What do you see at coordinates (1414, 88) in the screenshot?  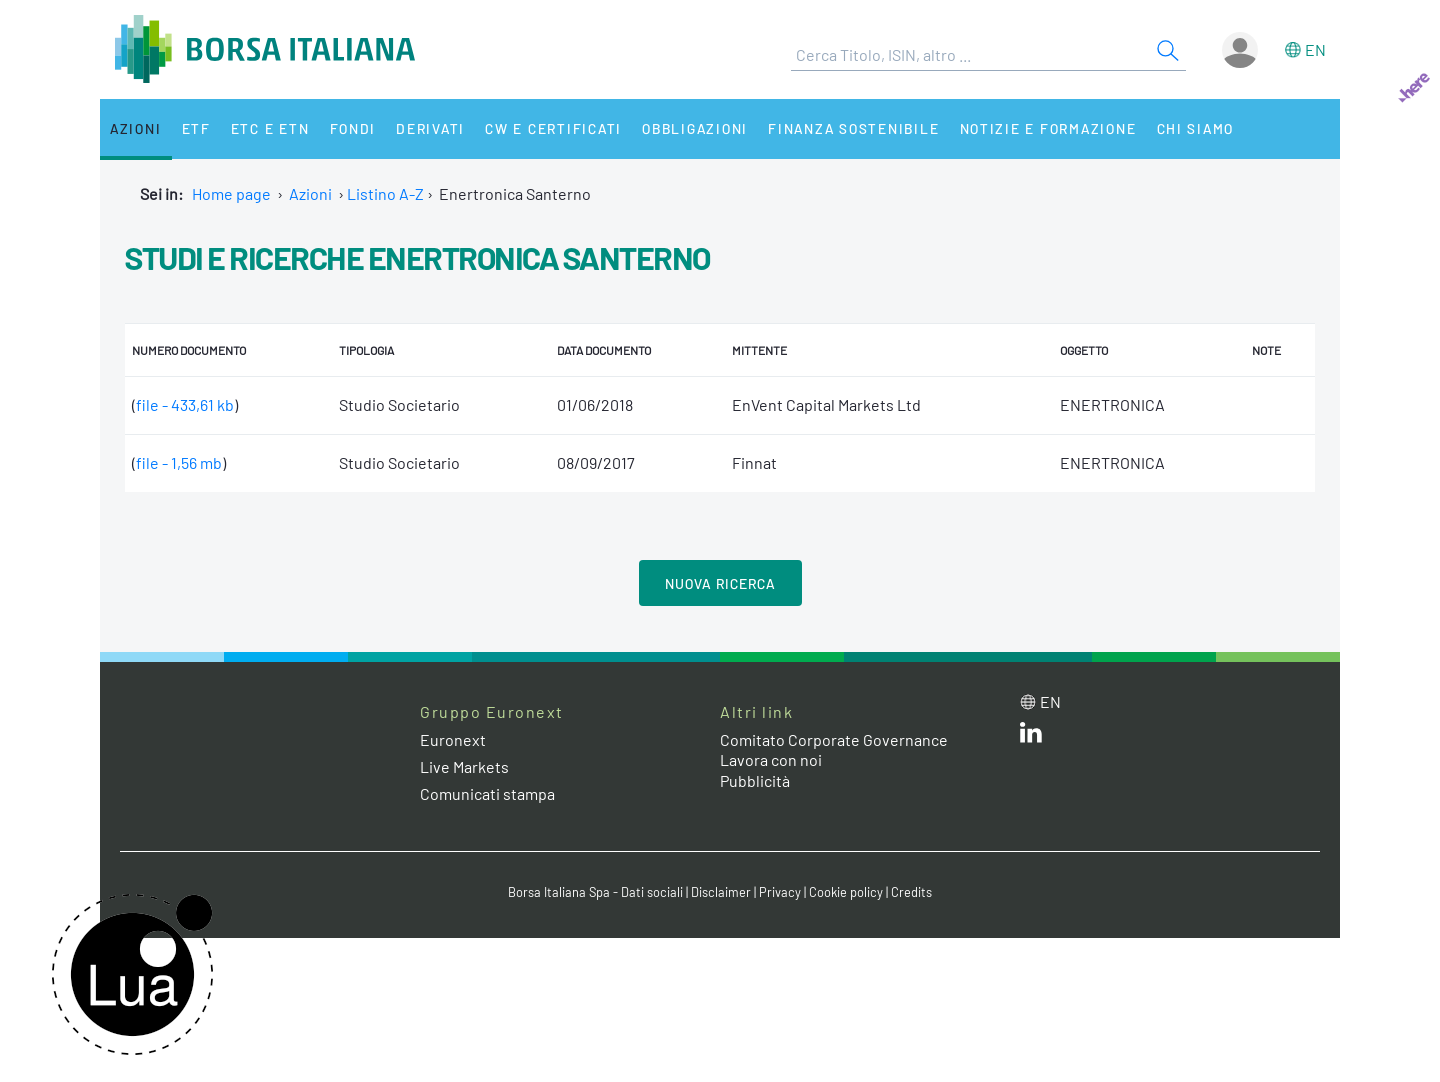 I see `open HERE maps application` at bounding box center [1414, 88].